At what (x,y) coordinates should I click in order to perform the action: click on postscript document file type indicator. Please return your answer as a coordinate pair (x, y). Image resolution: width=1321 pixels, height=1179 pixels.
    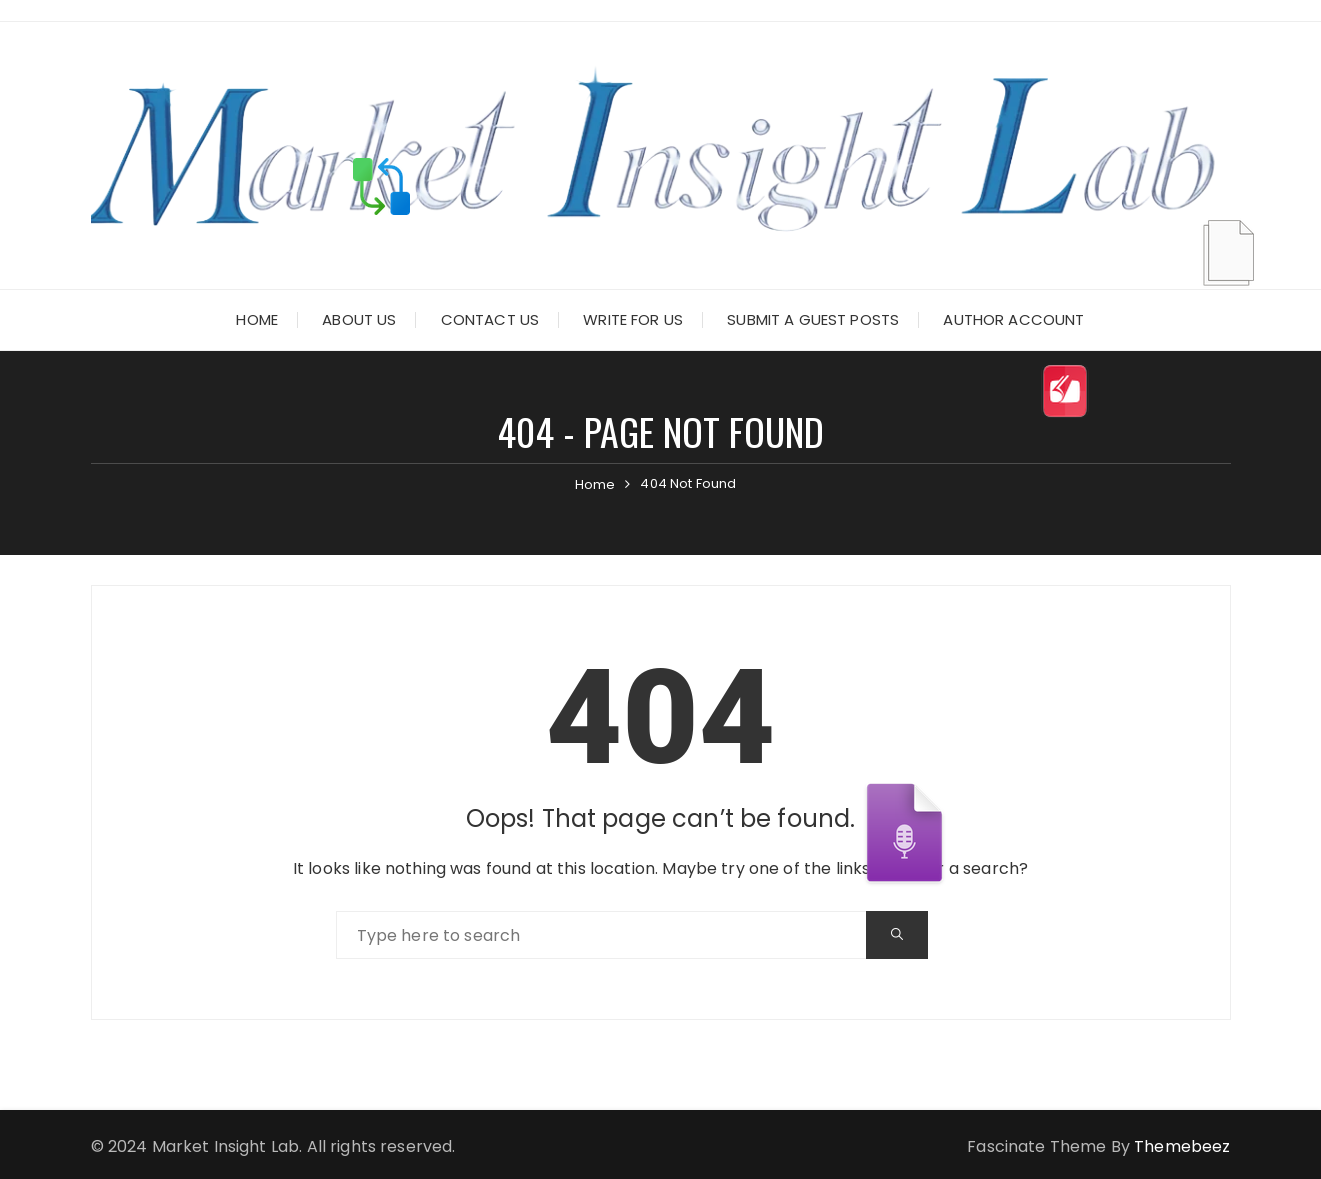
    Looking at the image, I should click on (1065, 391).